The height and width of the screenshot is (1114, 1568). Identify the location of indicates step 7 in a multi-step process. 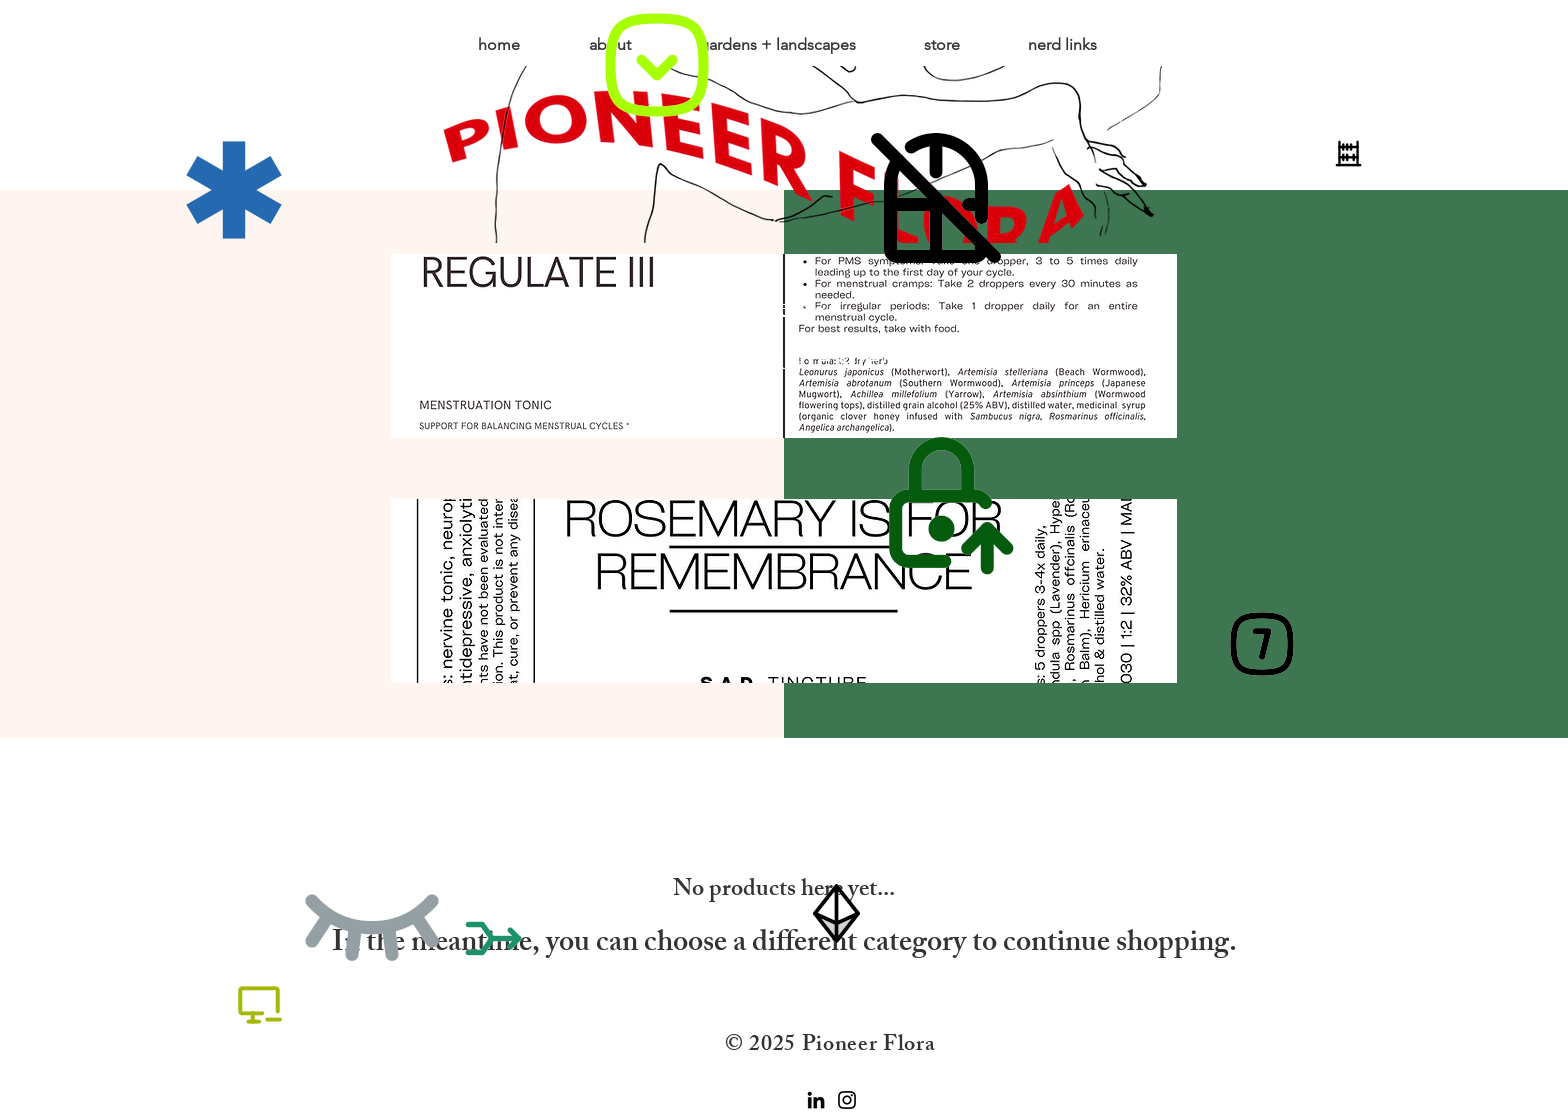
(1262, 644).